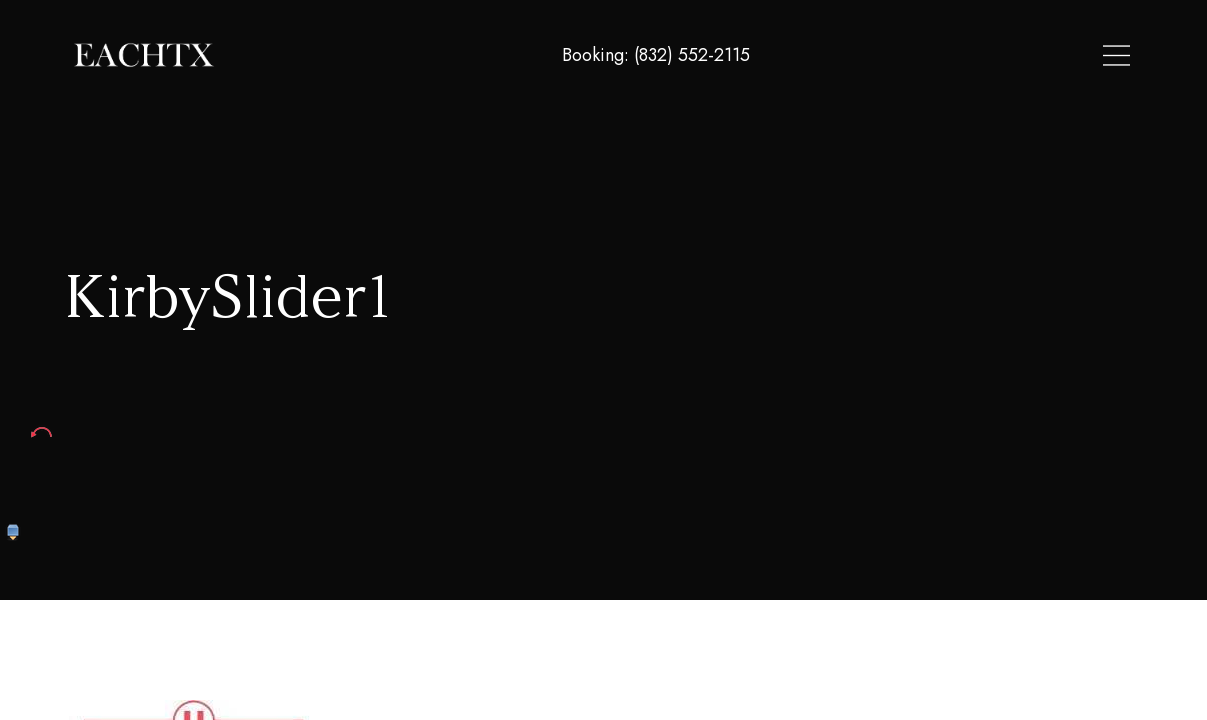  Describe the element at coordinates (13, 533) in the screenshot. I see `insert an object or embed content` at that location.